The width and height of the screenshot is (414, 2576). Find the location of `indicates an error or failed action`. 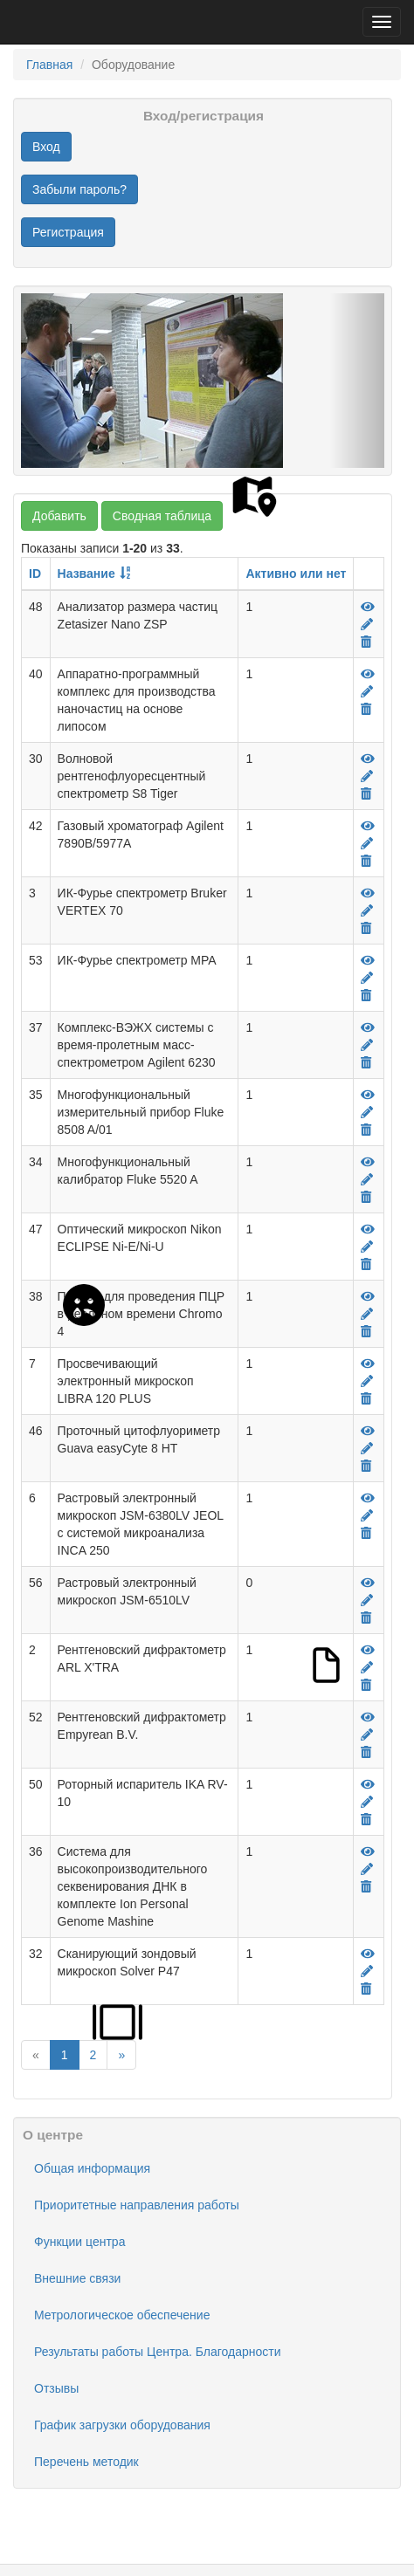

indicates an error or failed action is located at coordinates (84, 1305).